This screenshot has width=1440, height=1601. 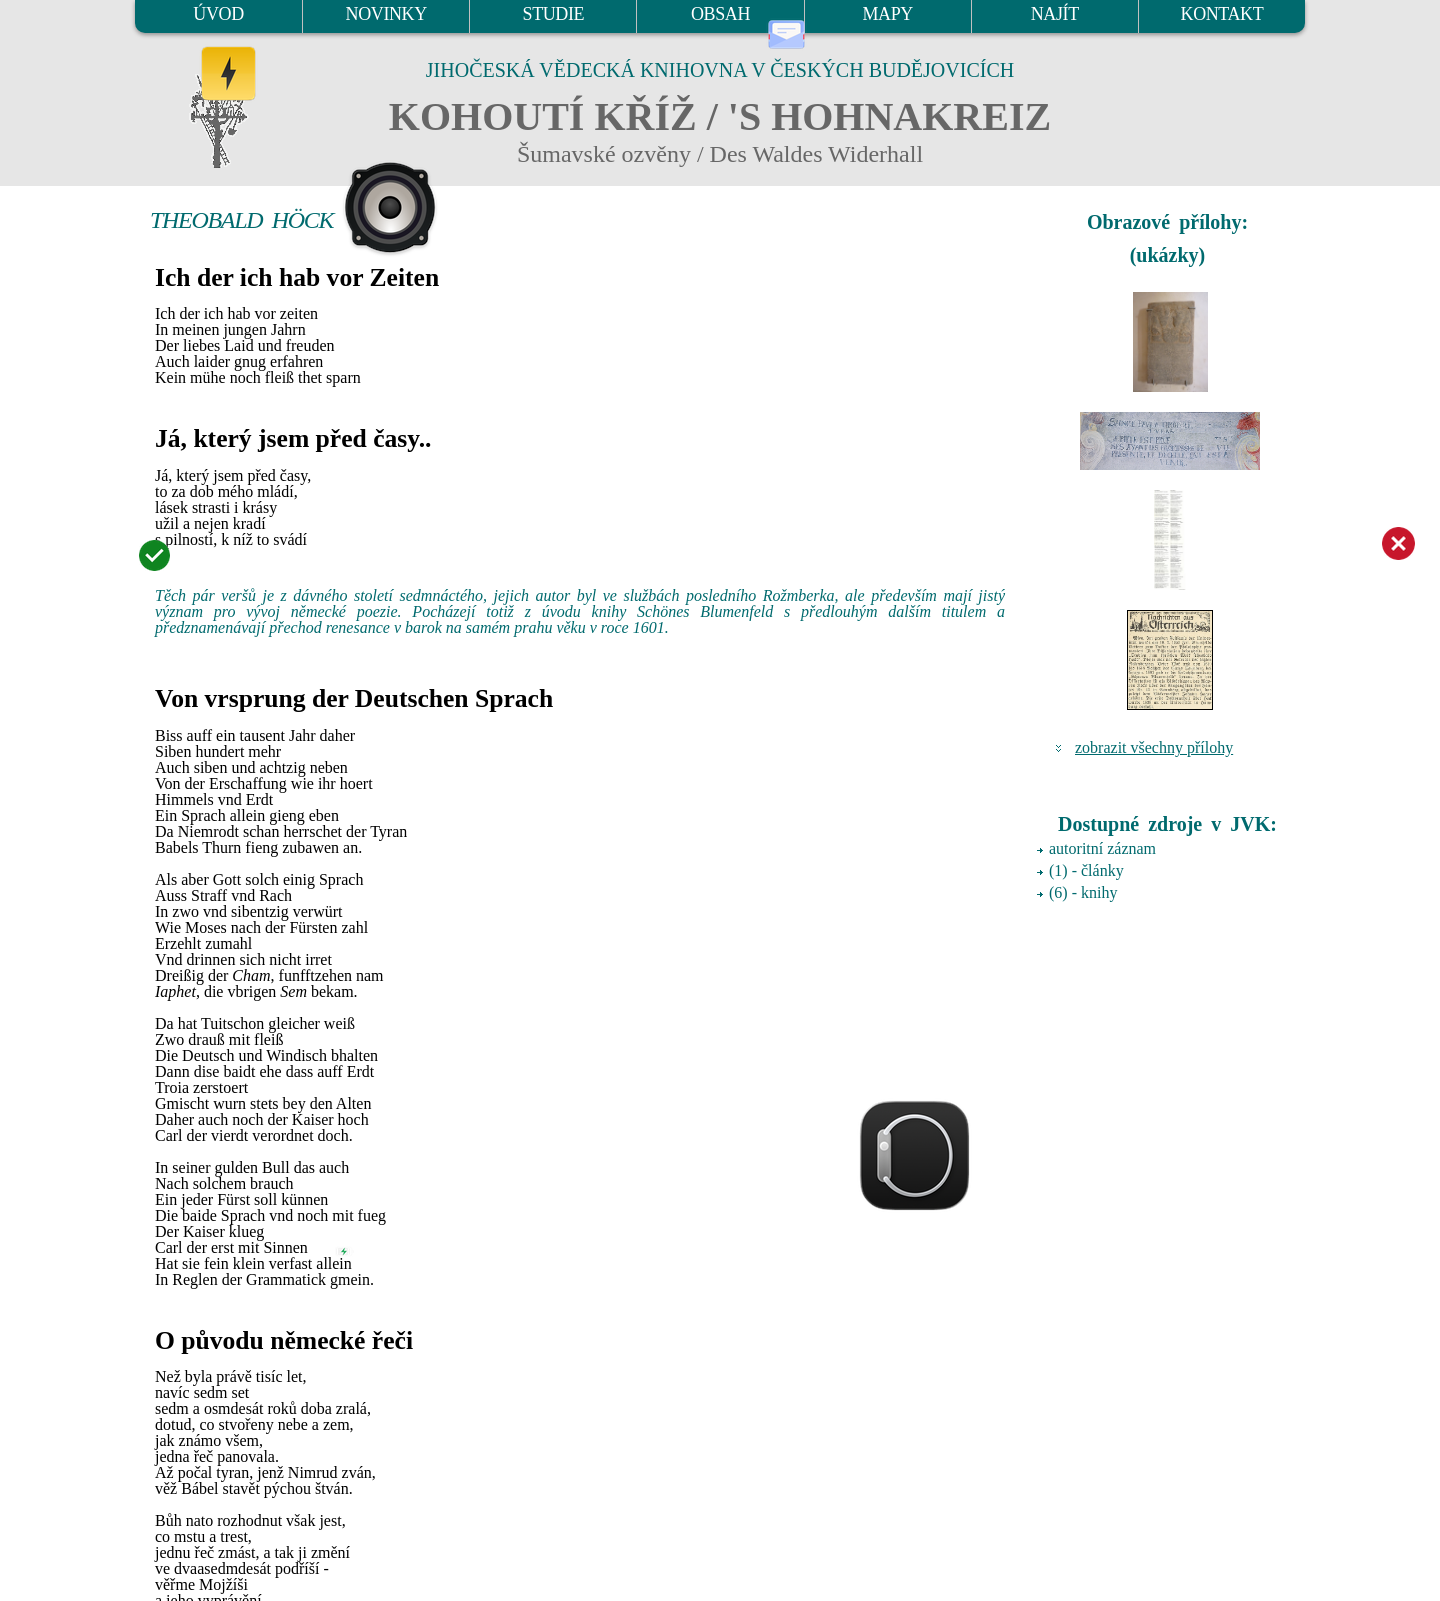 What do you see at coordinates (154, 555) in the screenshot?
I see `confirm or approve an action` at bounding box center [154, 555].